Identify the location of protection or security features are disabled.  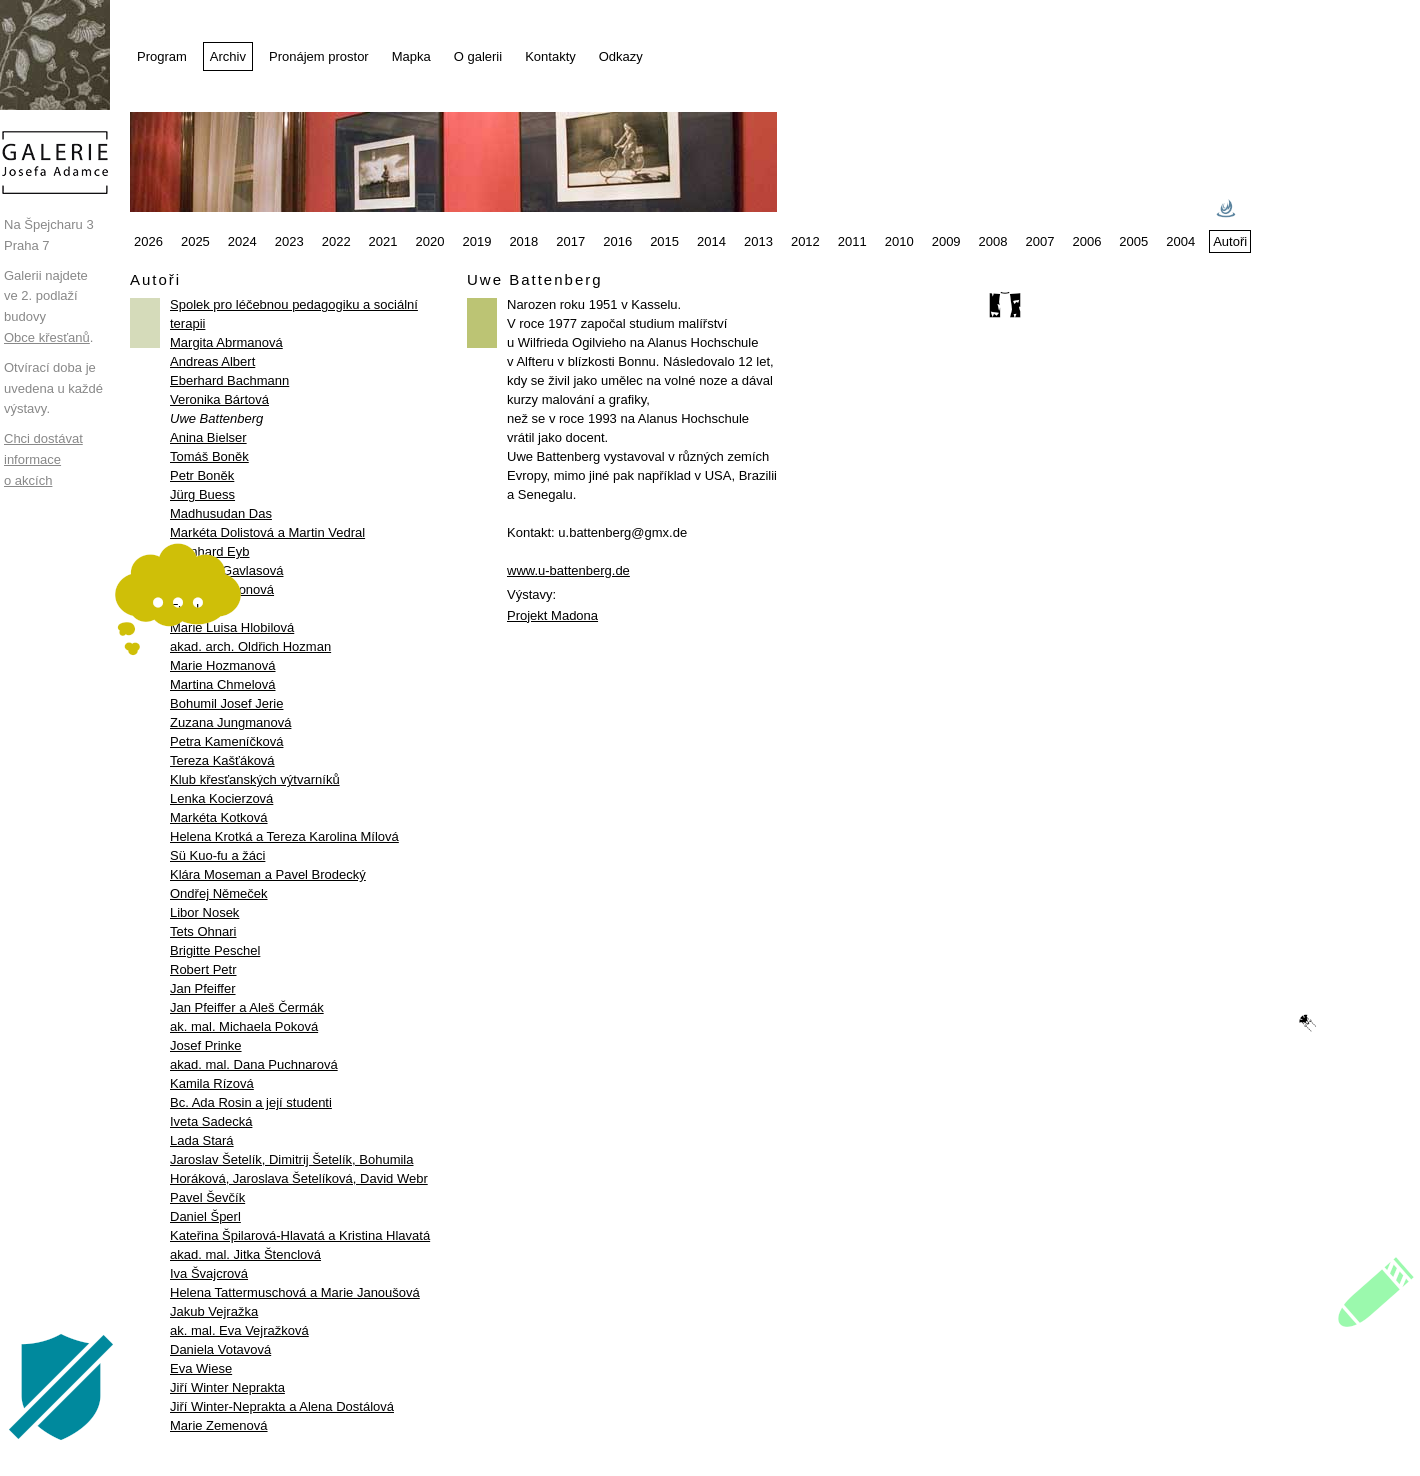
(61, 1387).